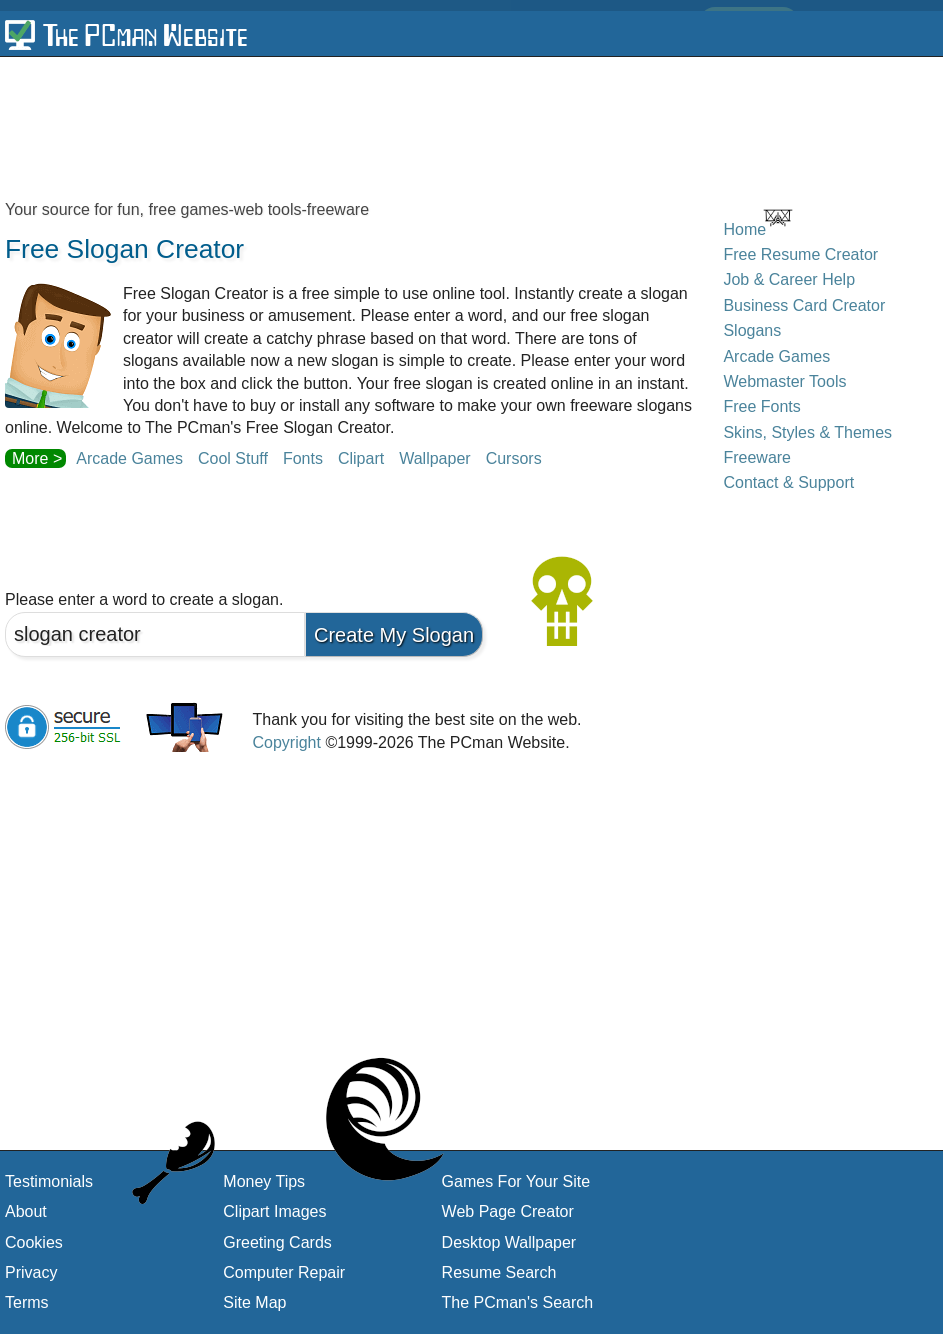 This screenshot has width=943, height=1334. What do you see at coordinates (383, 1119) in the screenshot?
I see `view internal horn anatomy or structure` at bounding box center [383, 1119].